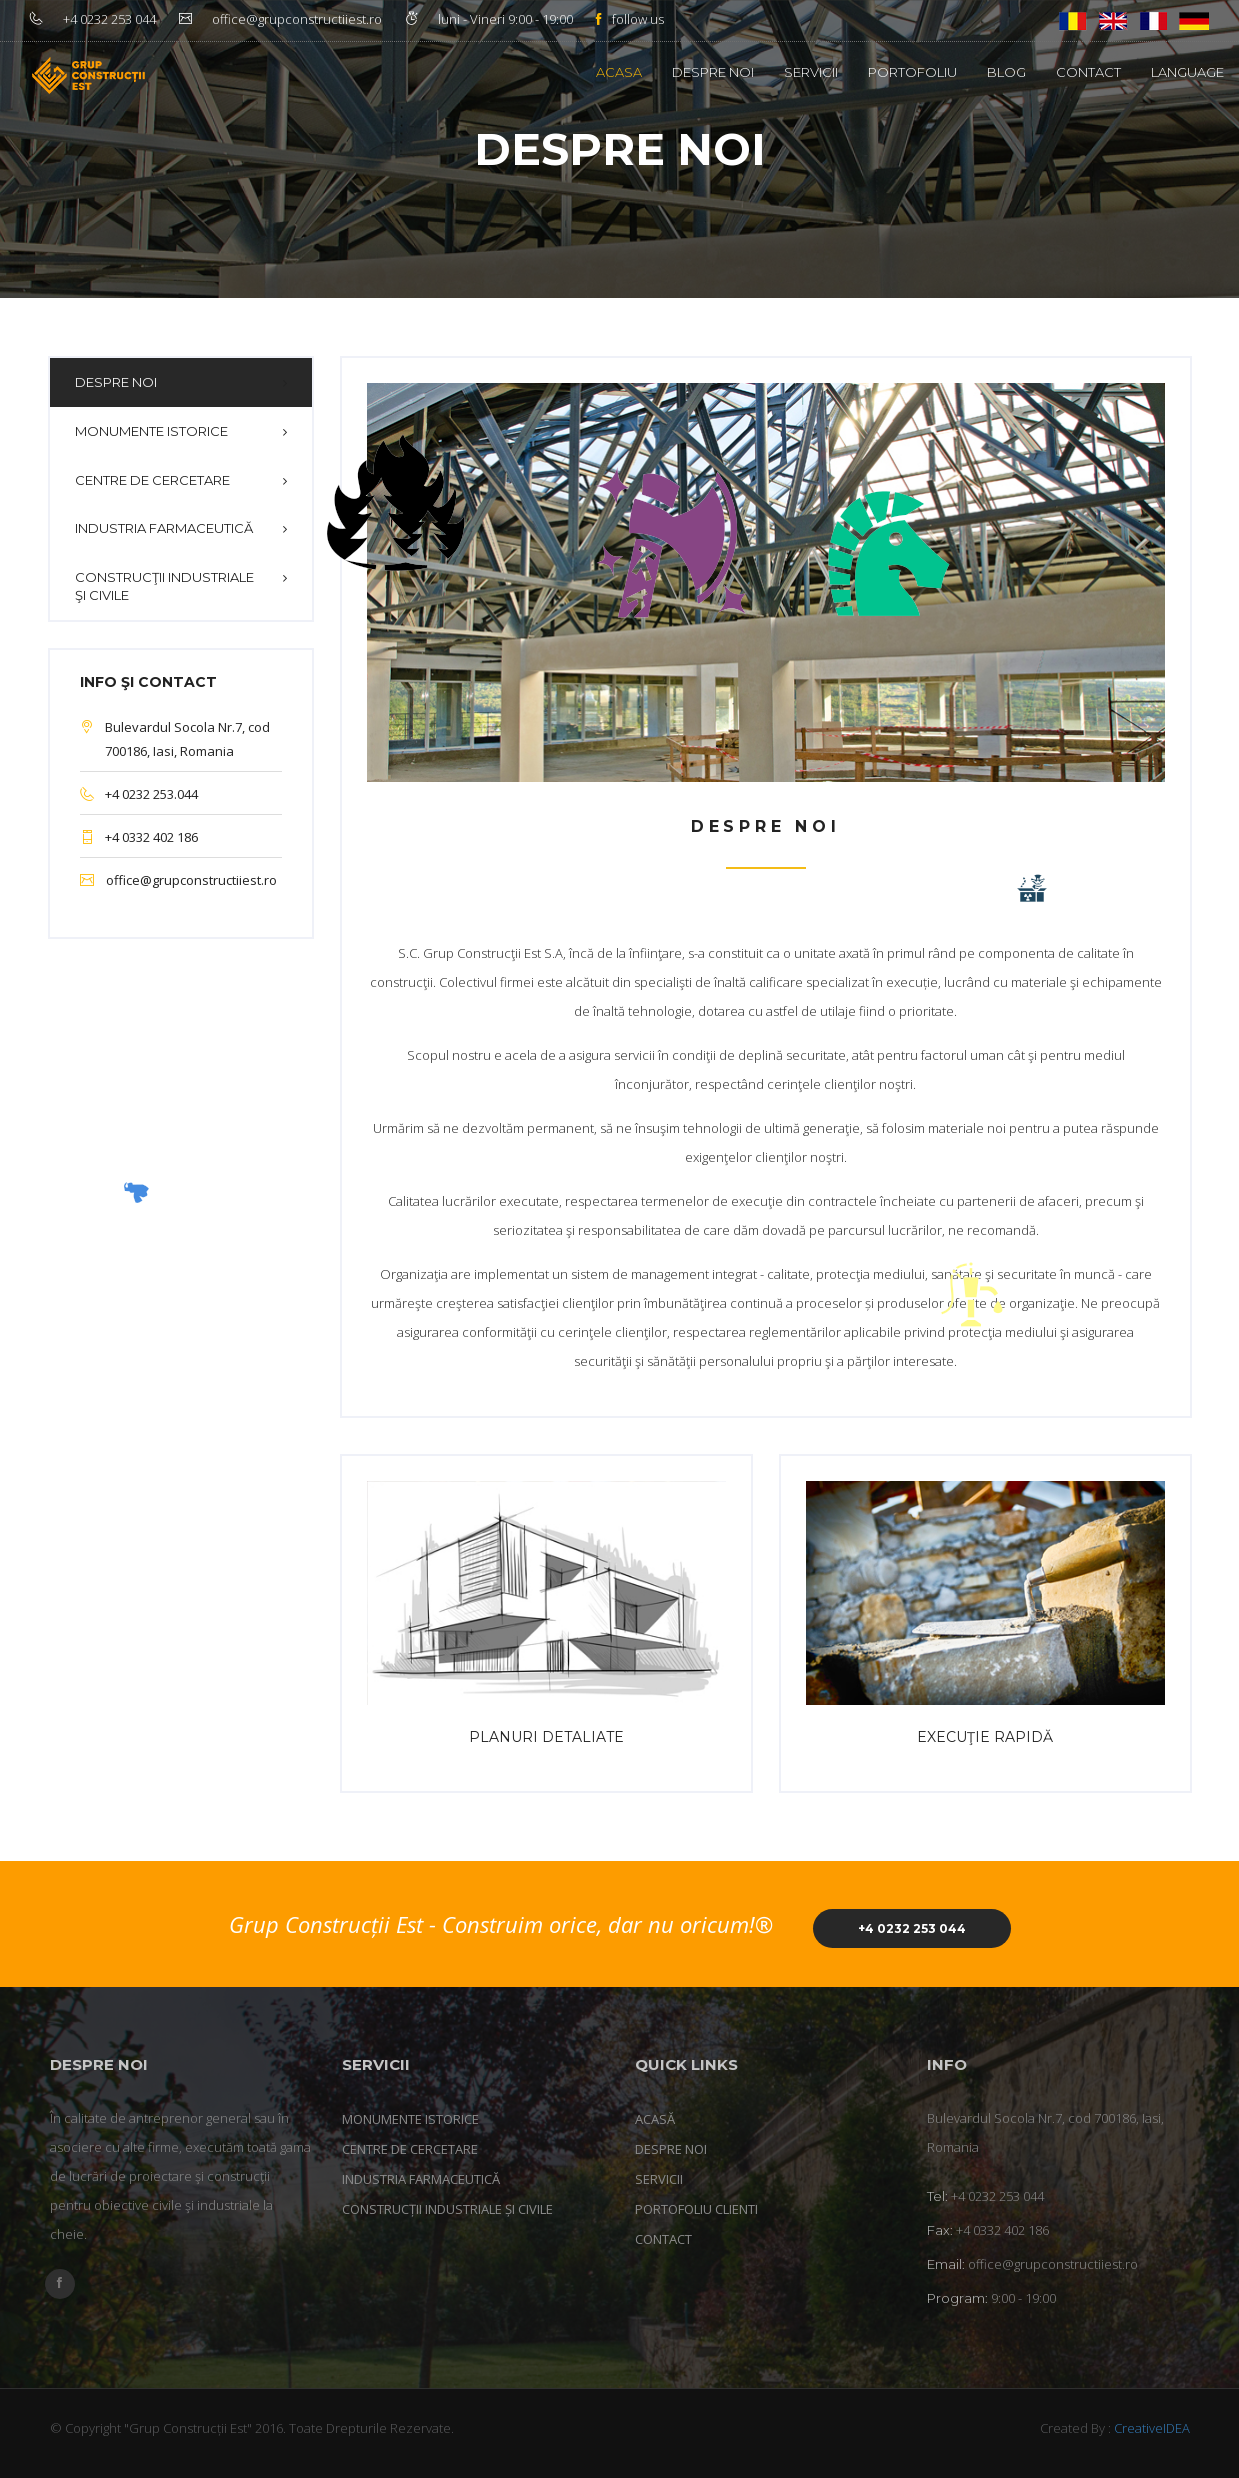 The width and height of the screenshot is (1239, 2478). Describe the element at coordinates (889, 553) in the screenshot. I see `select the knight piece in a chess game` at that location.